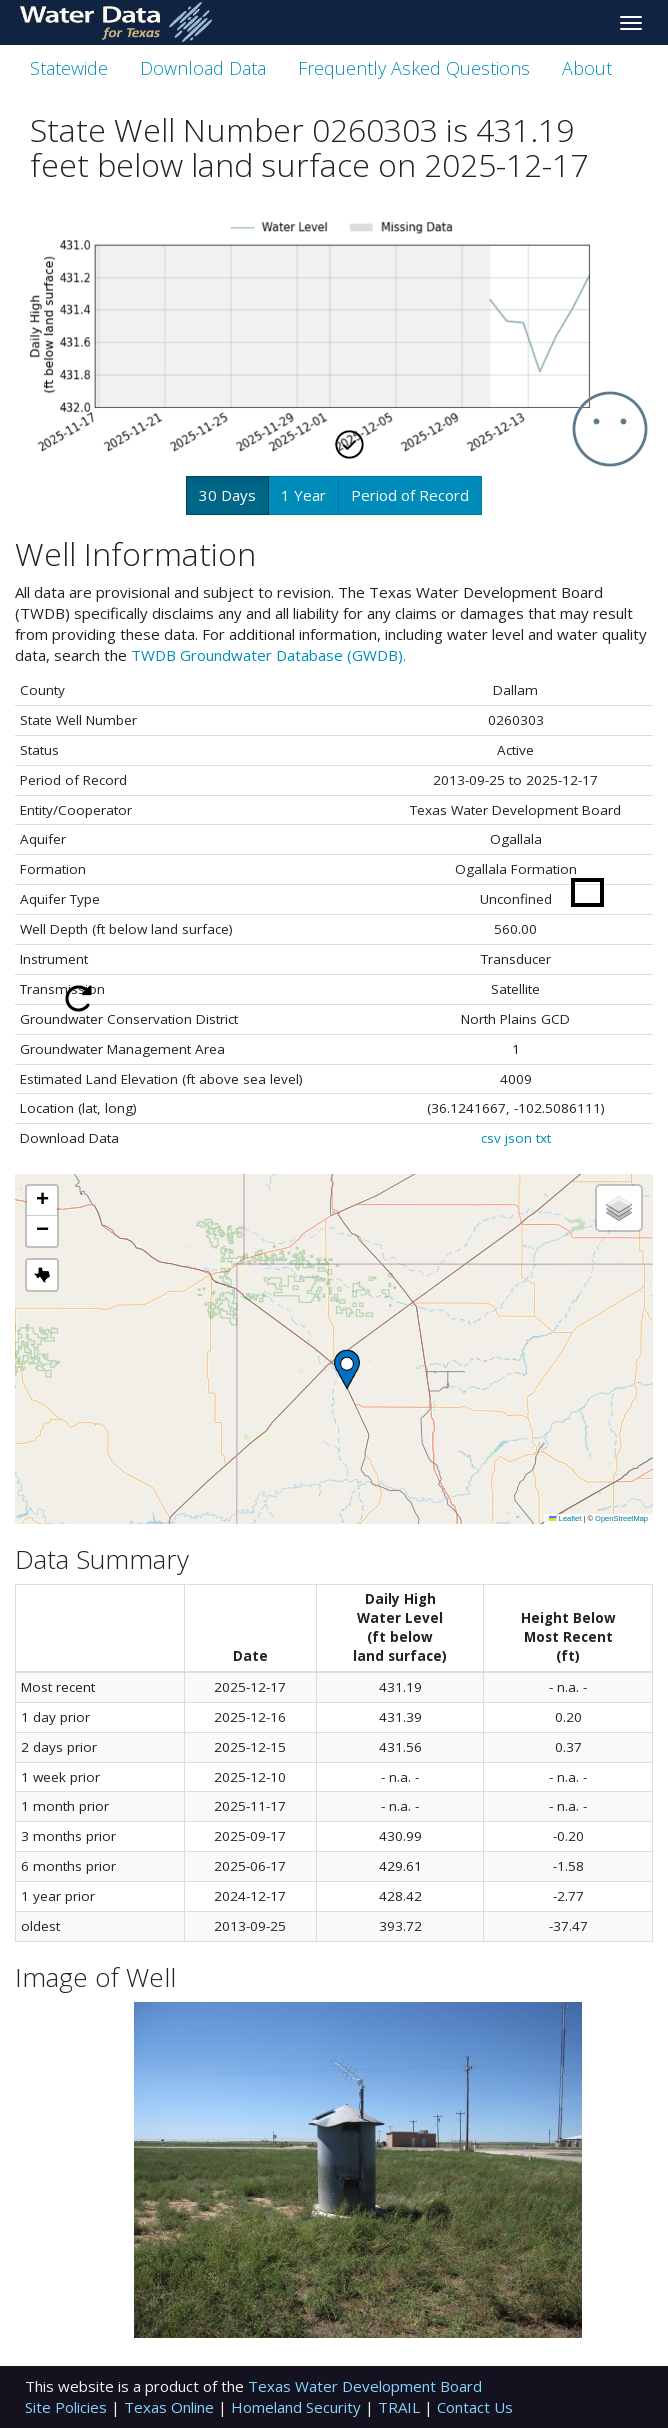  What do you see at coordinates (78, 998) in the screenshot?
I see `redo the last action` at bounding box center [78, 998].